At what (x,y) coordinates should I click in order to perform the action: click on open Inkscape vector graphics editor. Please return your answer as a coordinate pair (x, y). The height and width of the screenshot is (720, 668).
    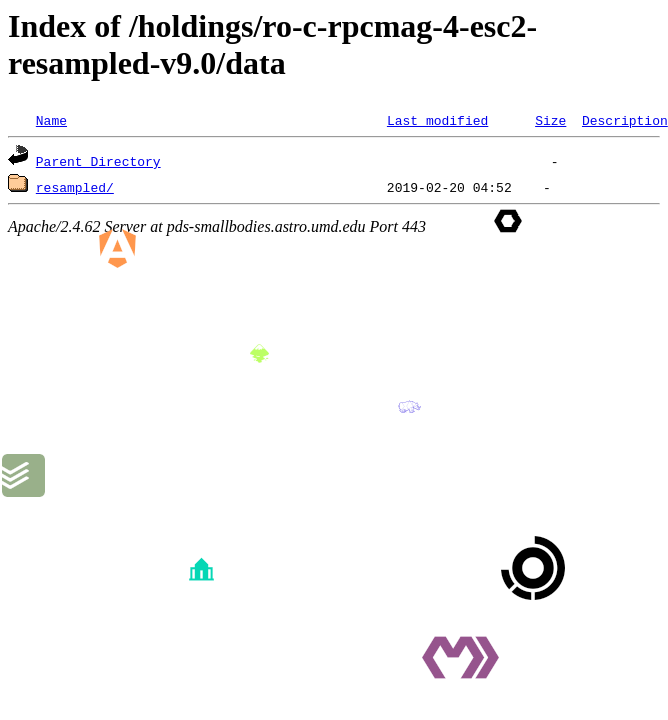
    Looking at the image, I should click on (259, 353).